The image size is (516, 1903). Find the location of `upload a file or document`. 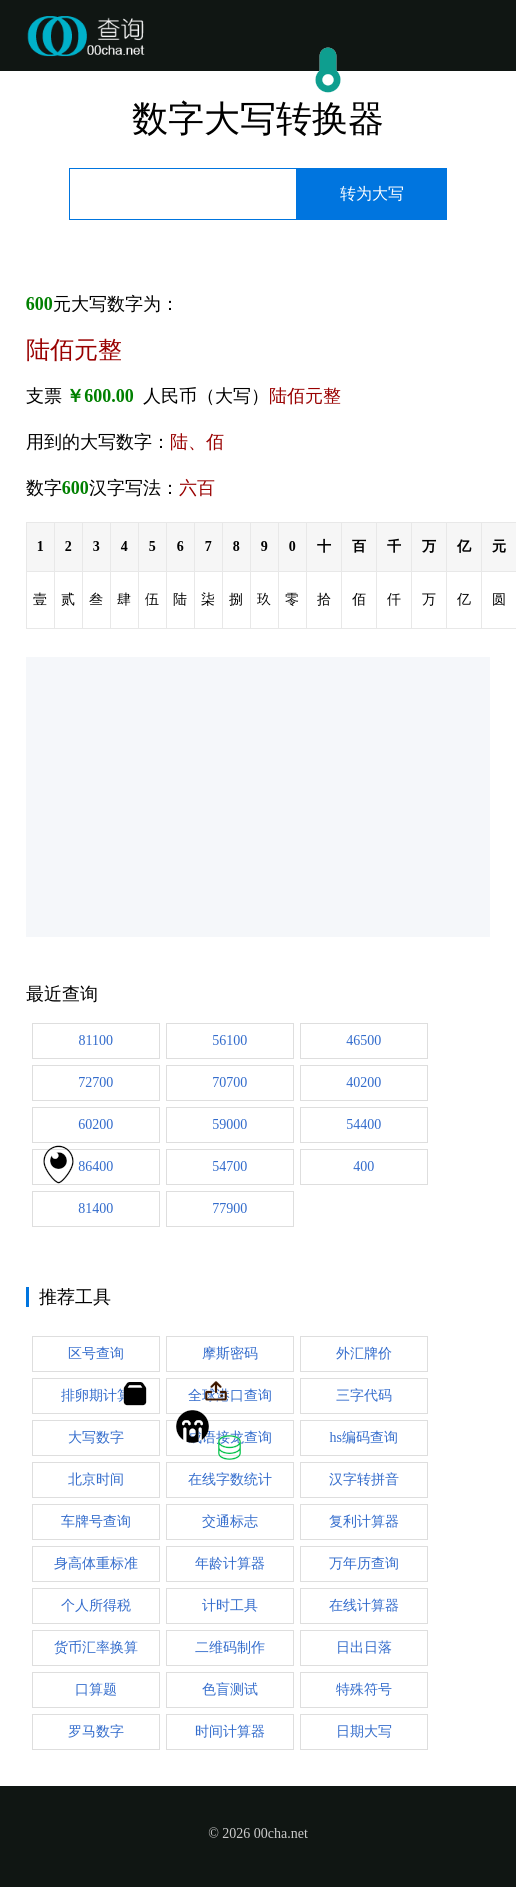

upload a file or document is located at coordinates (216, 1392).